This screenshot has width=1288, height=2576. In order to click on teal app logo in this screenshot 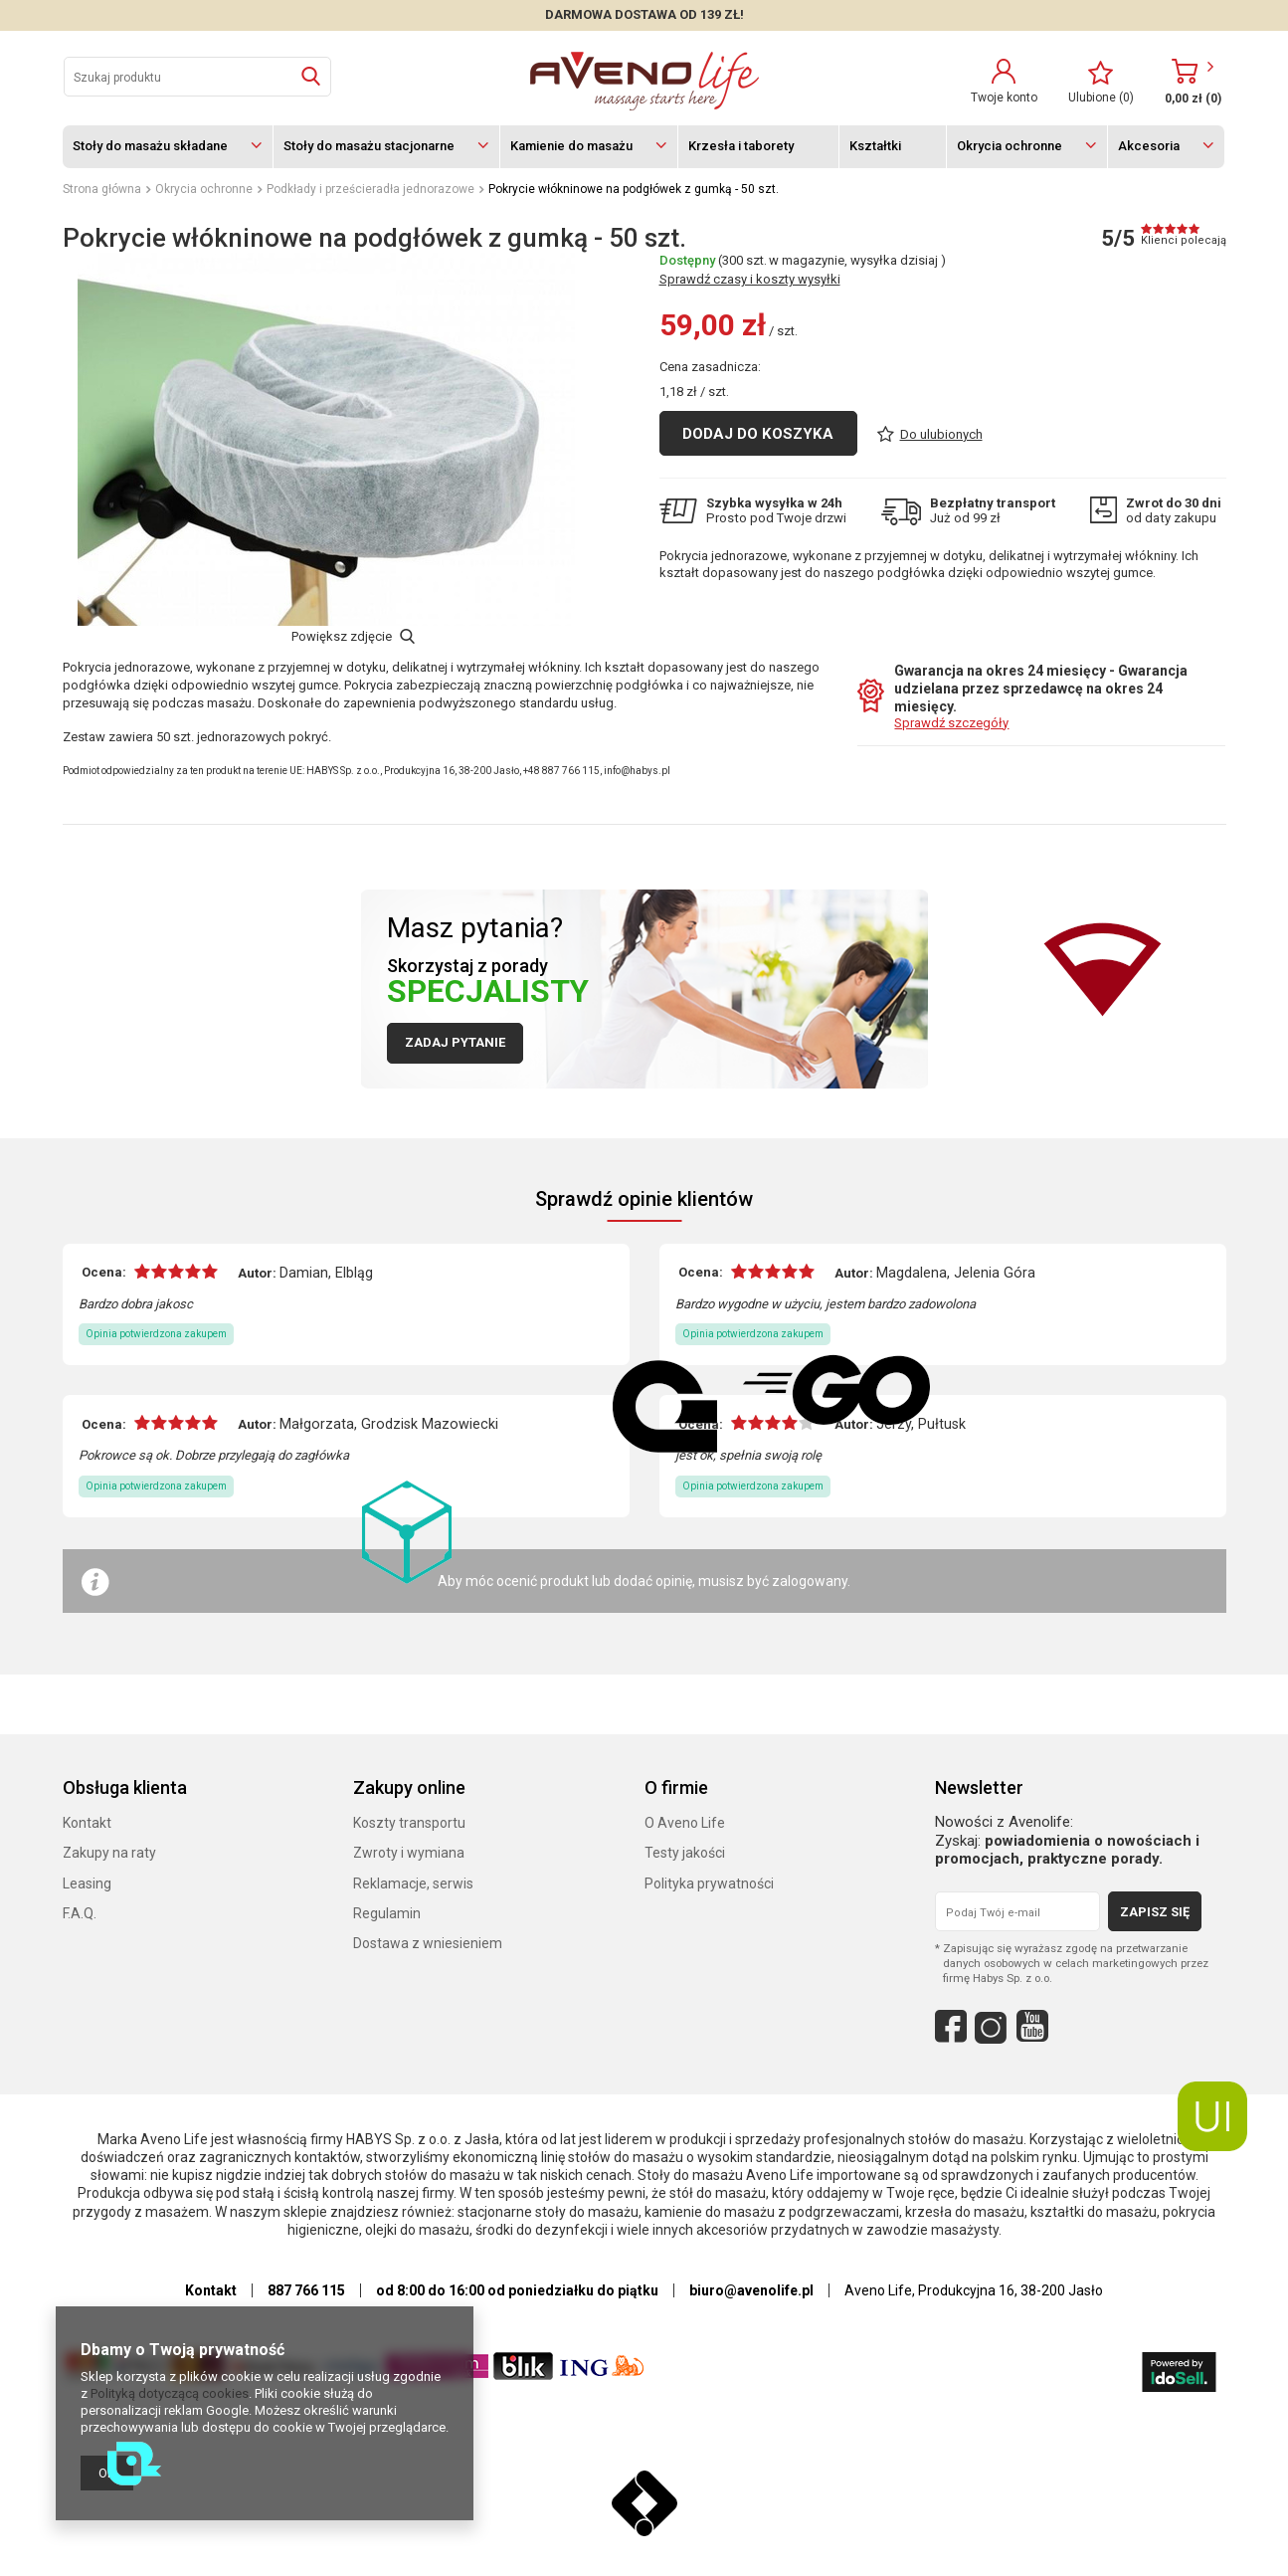, I will do `click(134, 2464)`.